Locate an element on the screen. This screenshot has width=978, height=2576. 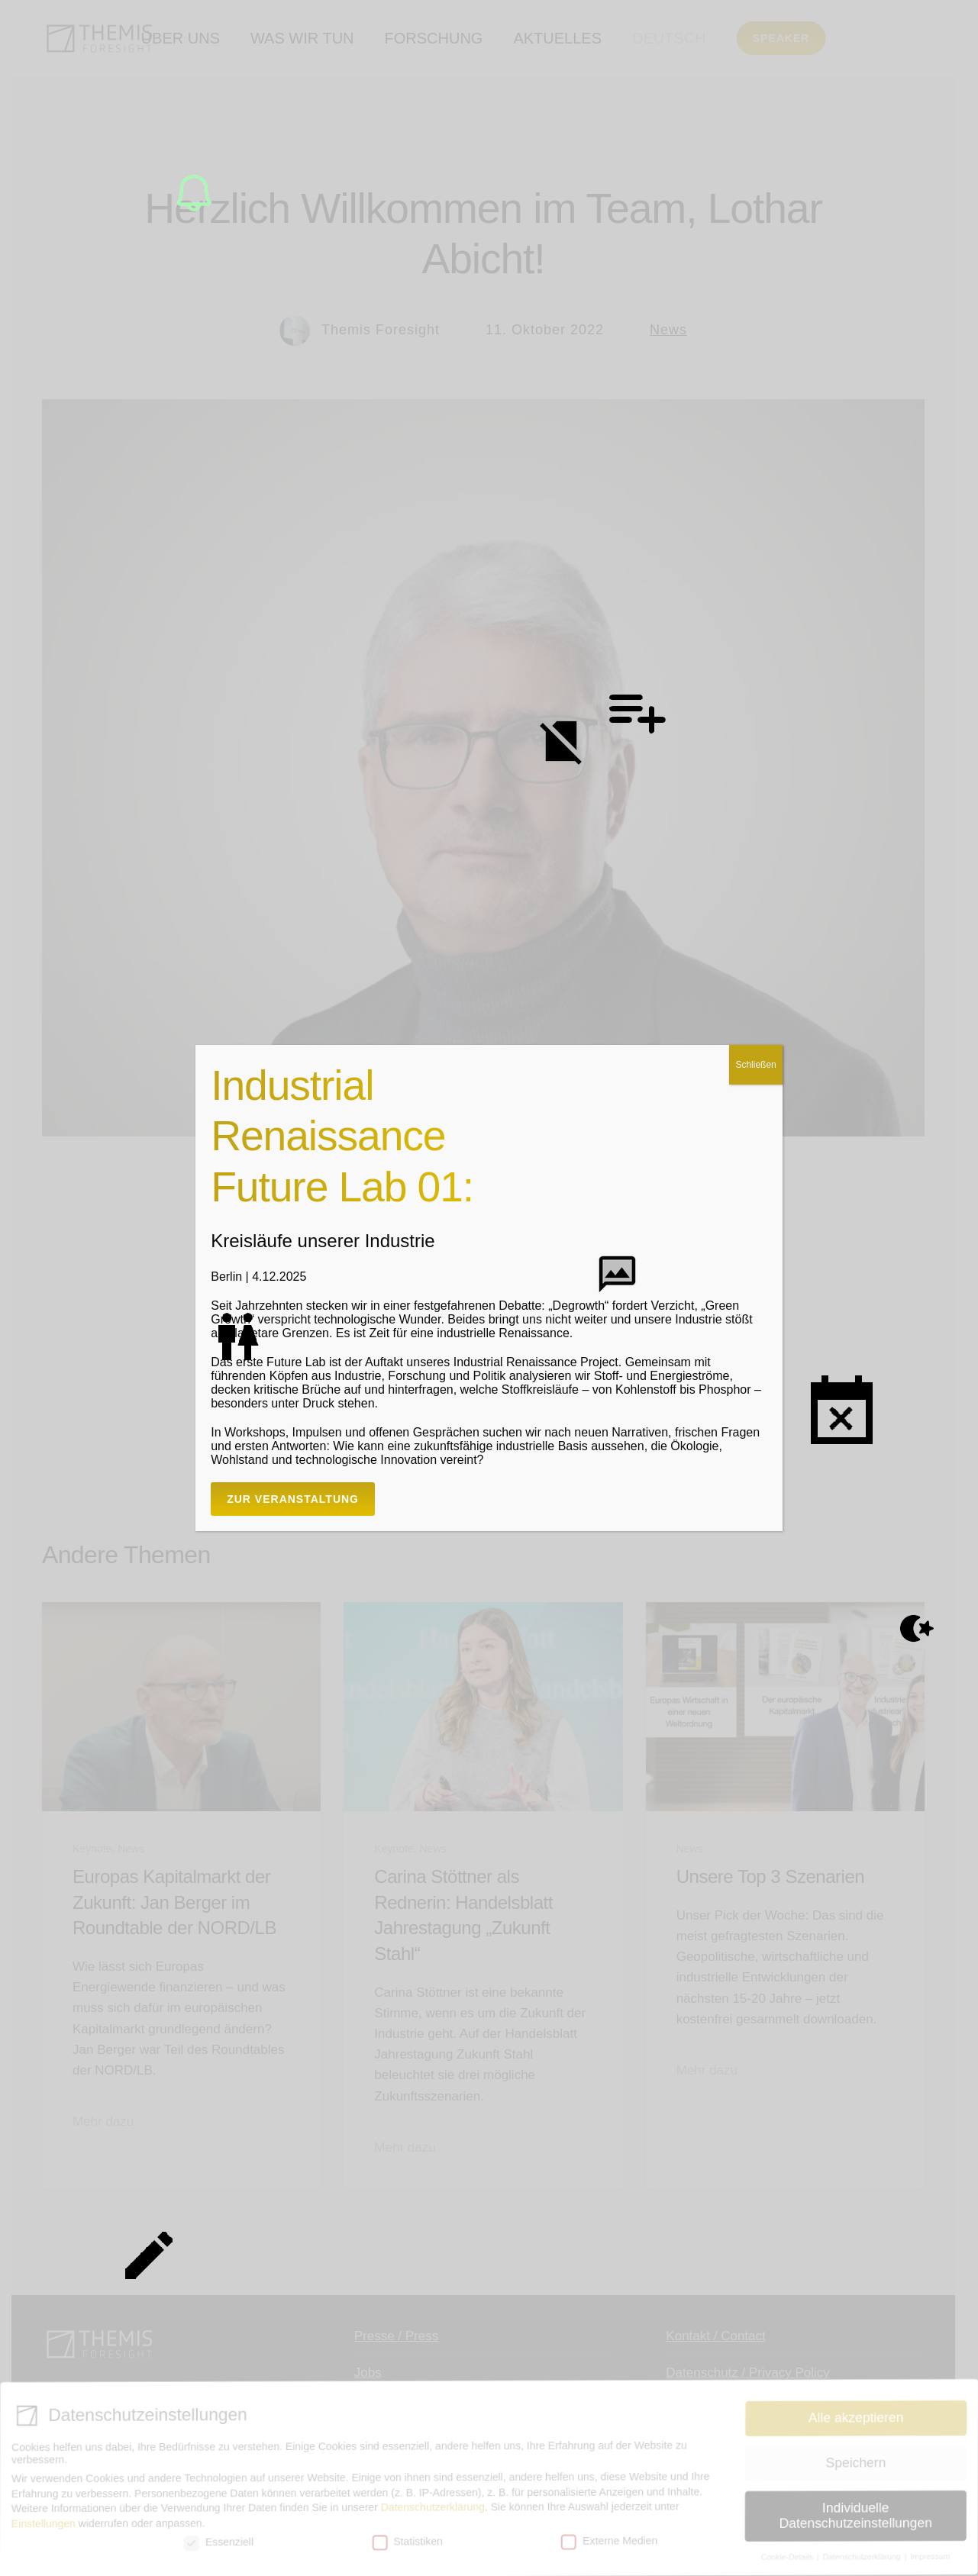
create or compose new content is located at coordinates (149, 2255).